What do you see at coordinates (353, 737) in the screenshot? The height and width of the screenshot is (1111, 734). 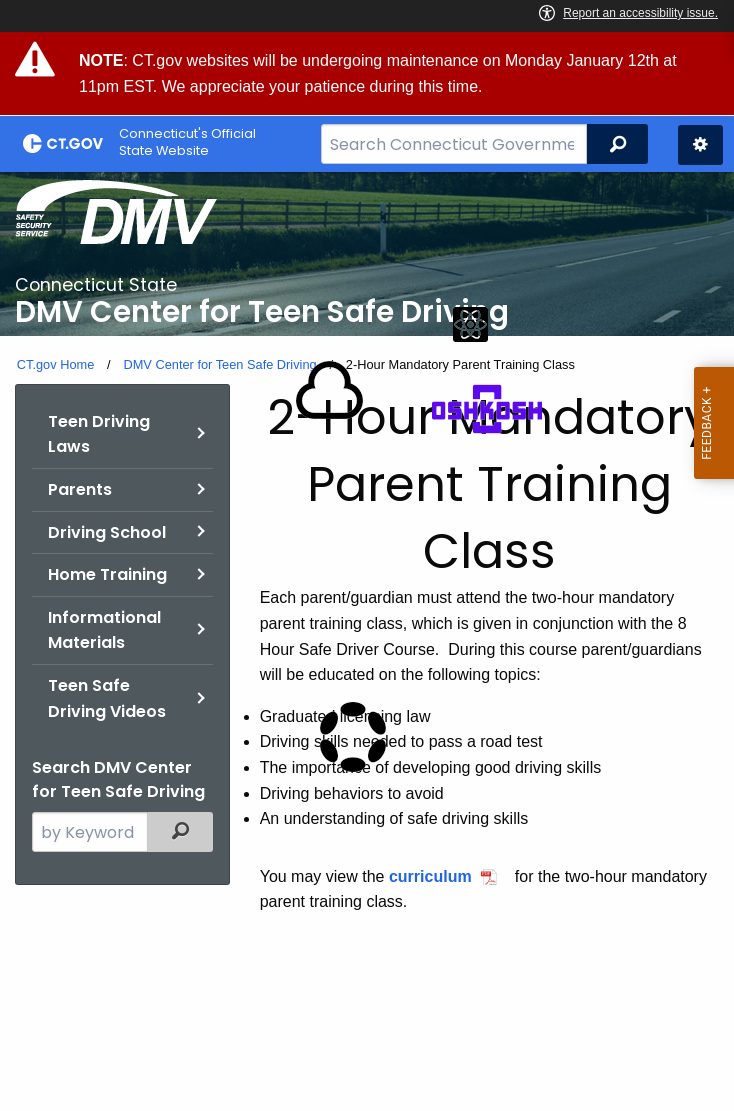 I see `polkadot cryptocurrency or blockchain platform logo` at bounding box center [353, 737].